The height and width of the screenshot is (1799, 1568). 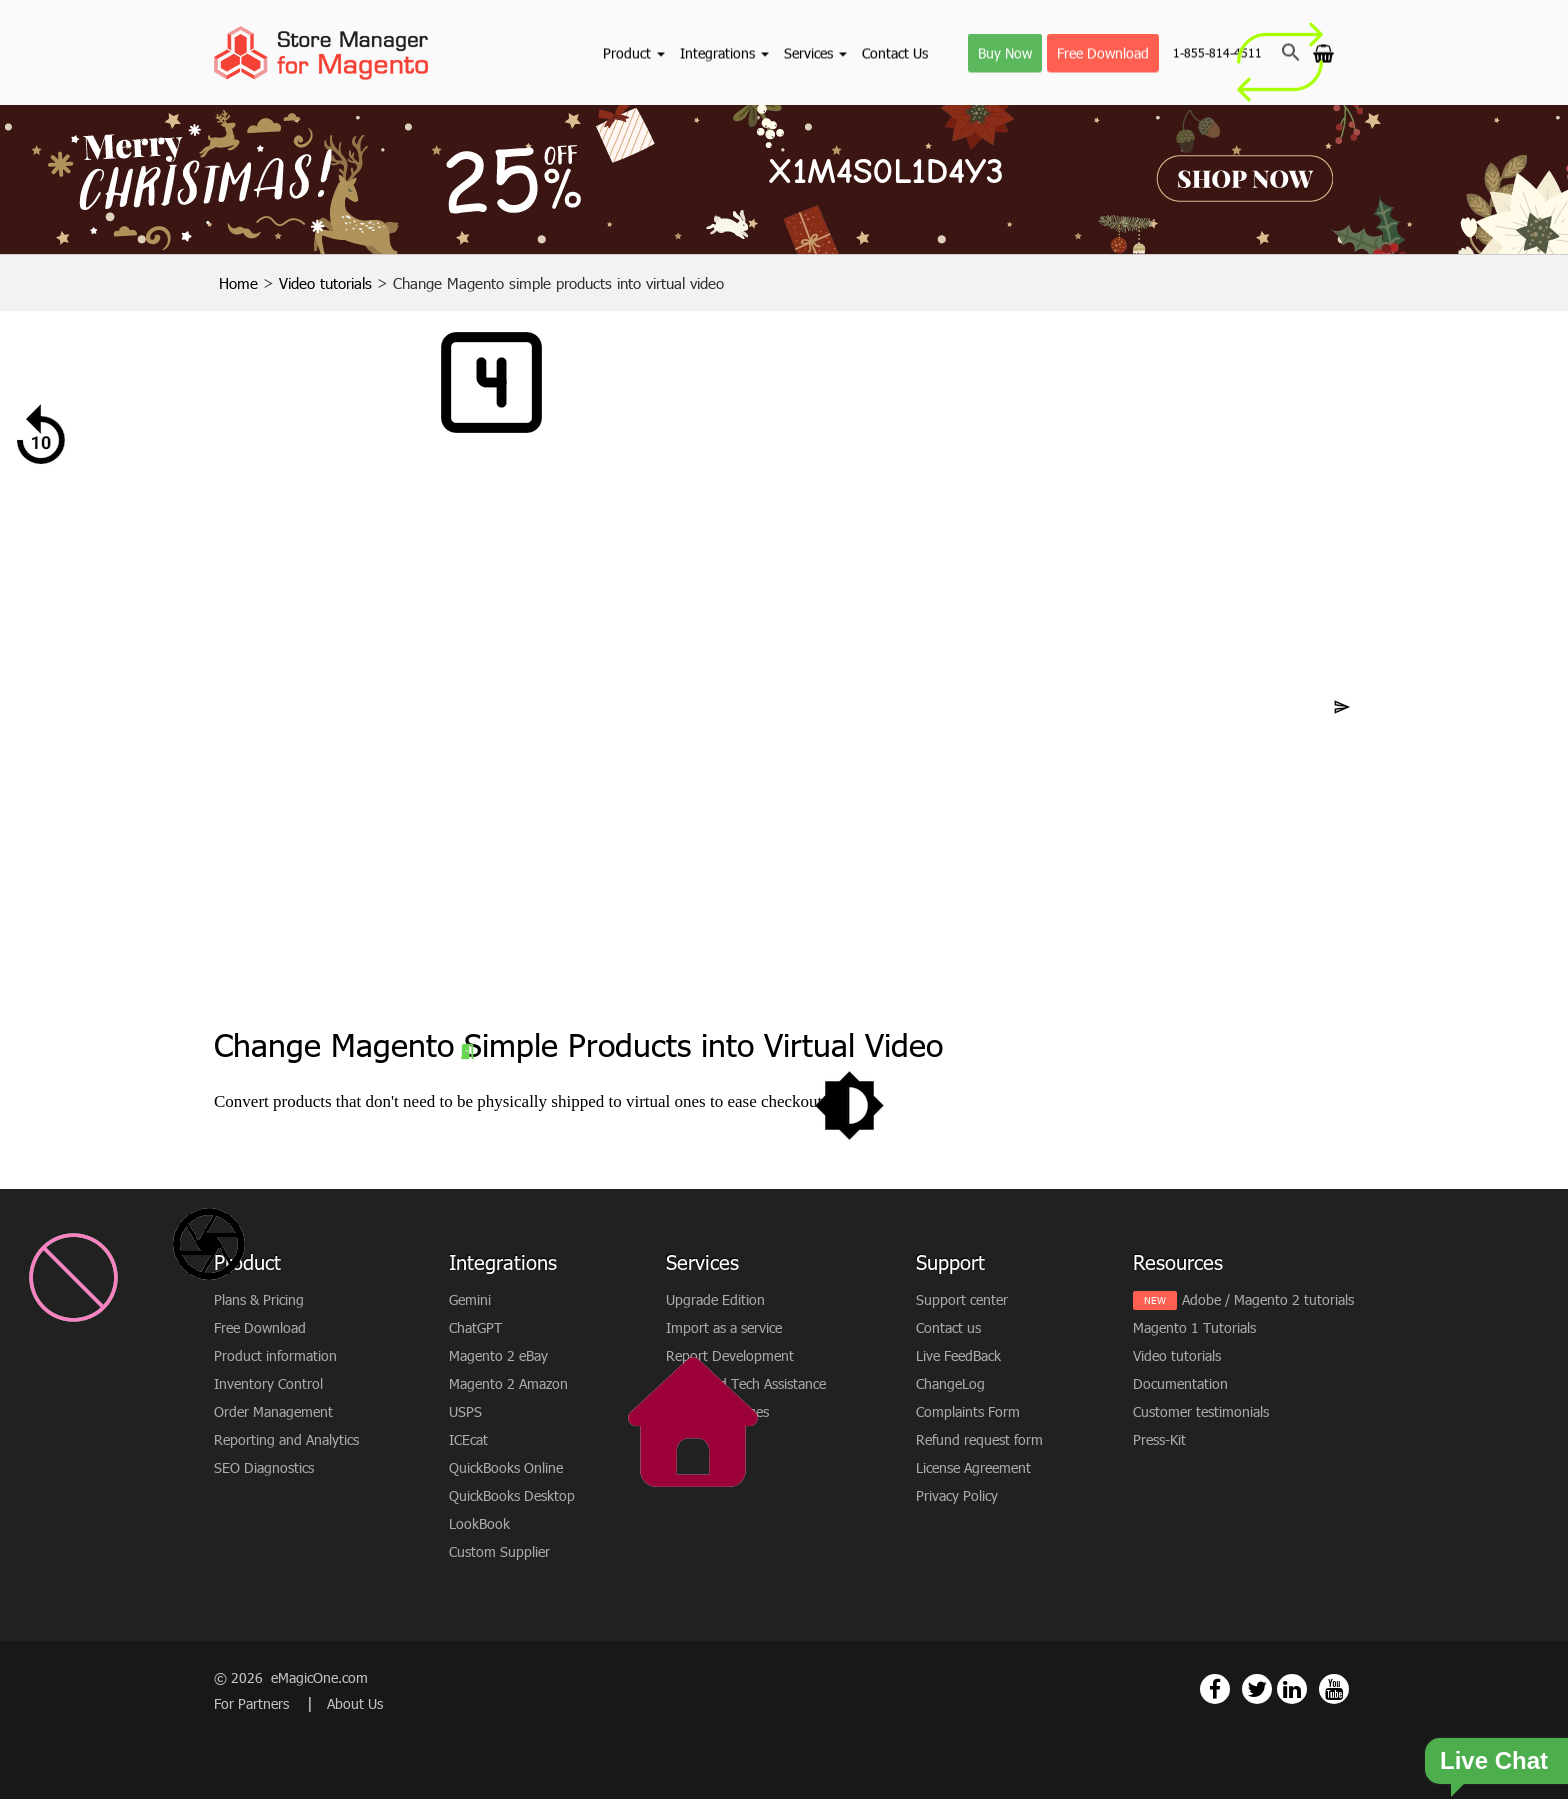 I want to click on indicates a prohibited or blocked action, so click(x=73, y=1277).